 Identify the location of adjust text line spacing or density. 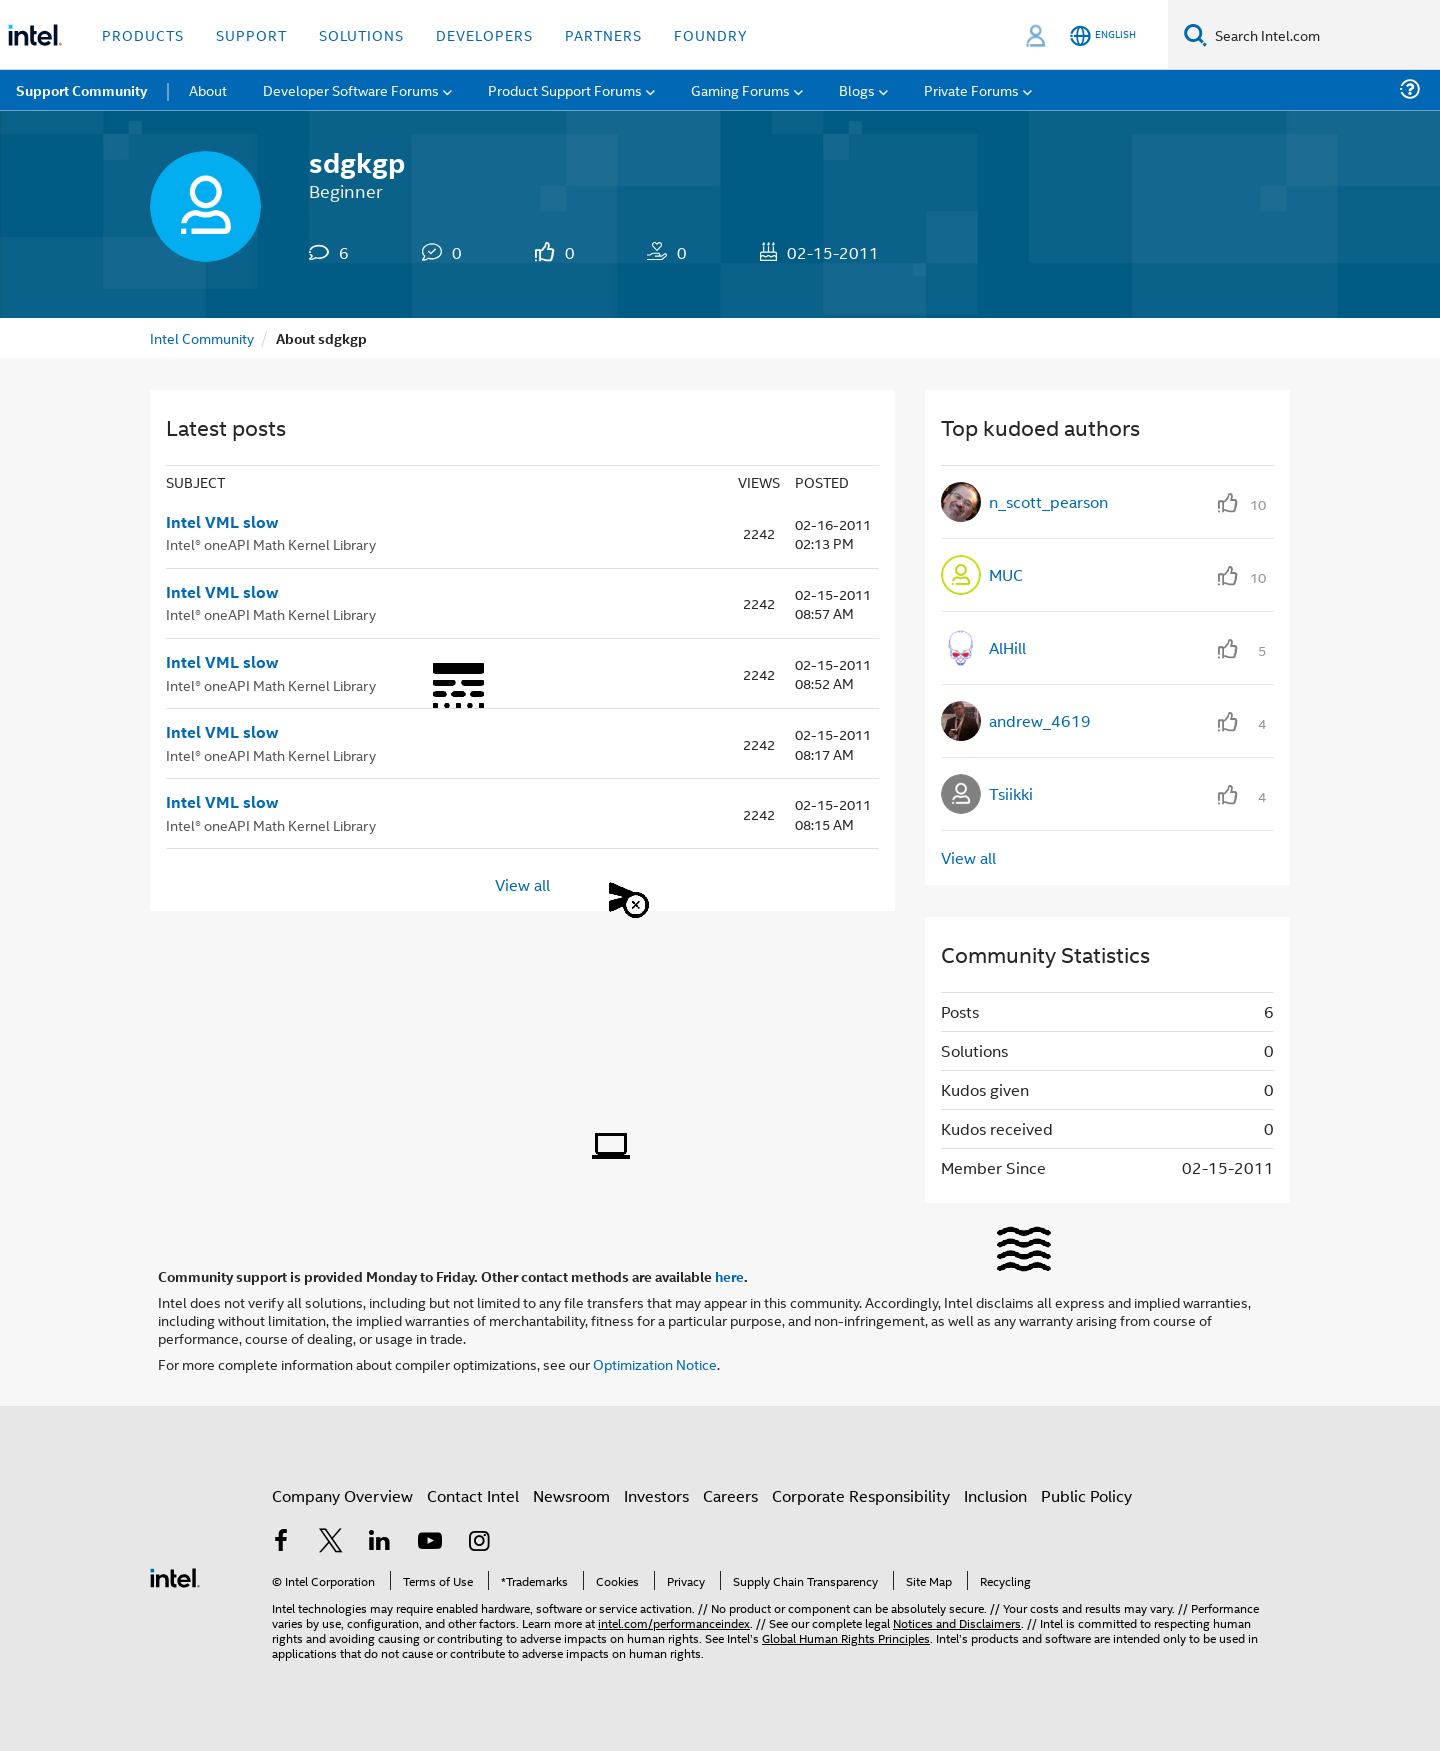
(458, 685).